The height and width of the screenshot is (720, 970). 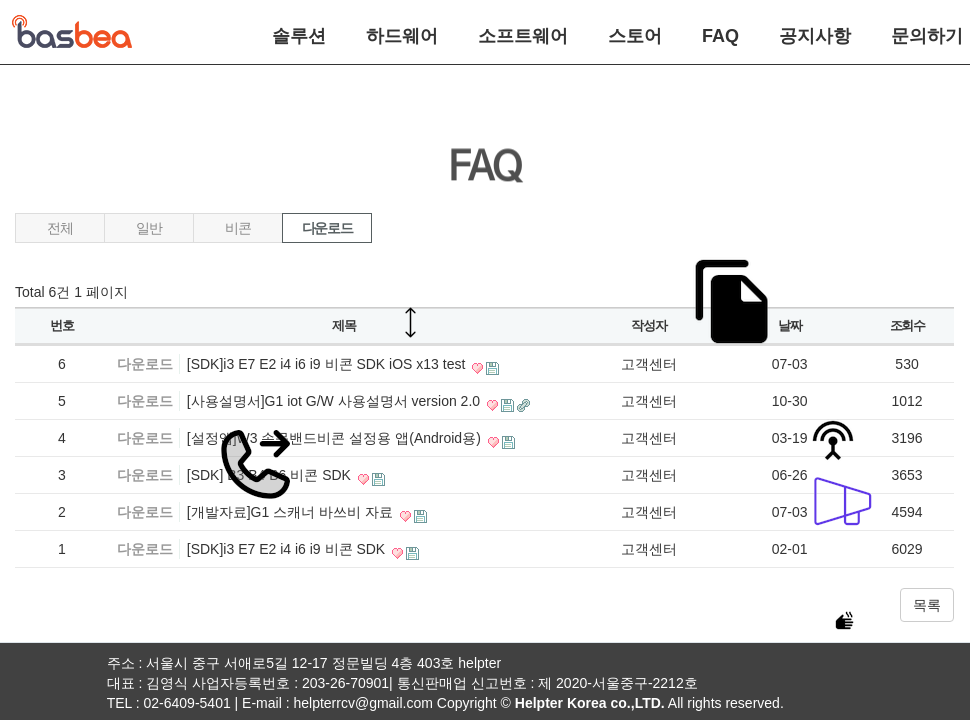 I want to click on adjust height or vertical size, so click(x=410, y=322).